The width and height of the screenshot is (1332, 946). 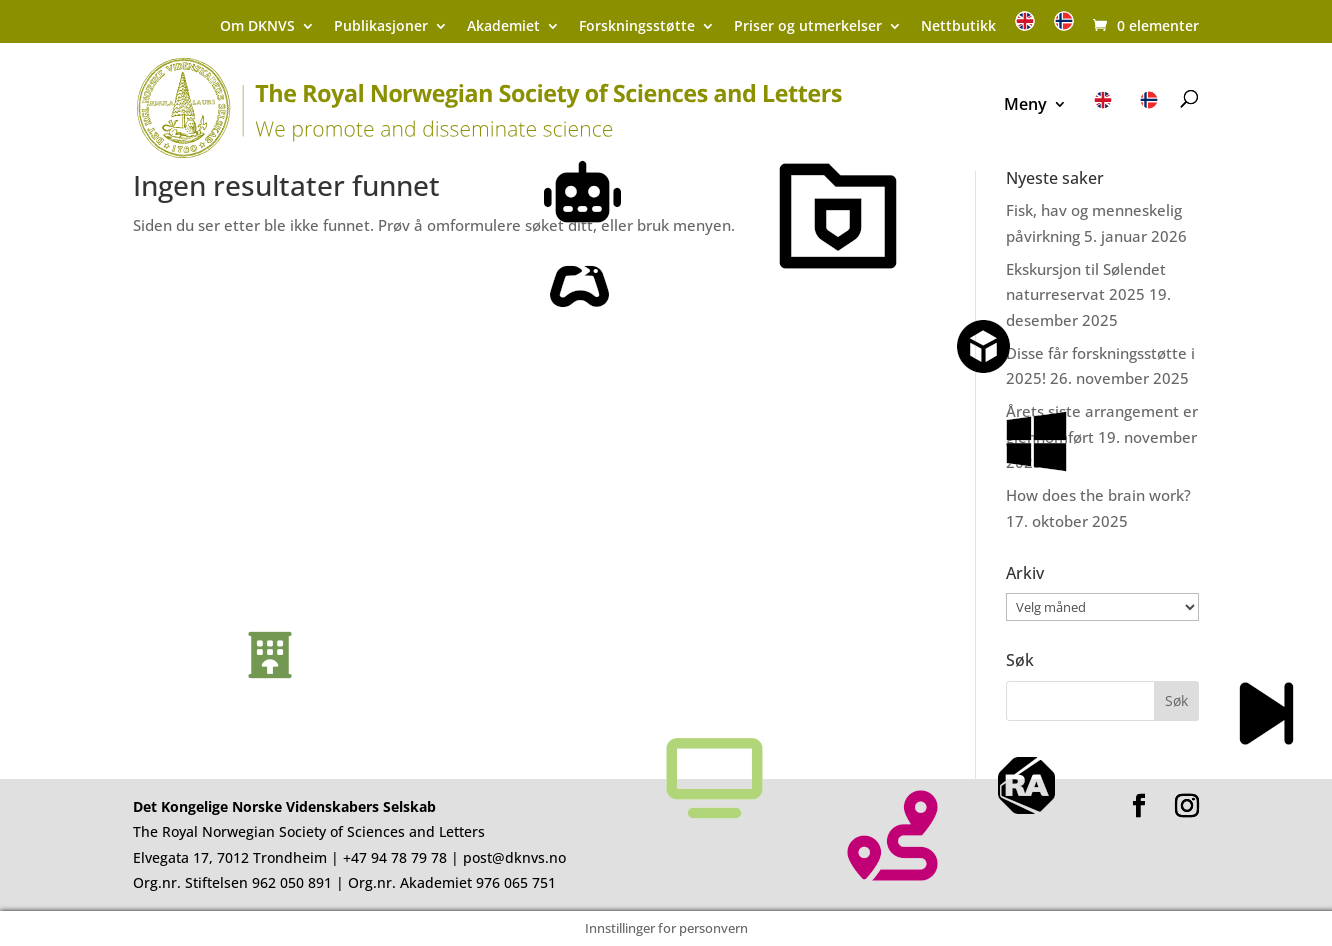 What do you see at coordinates (892, 835) in the screenshot?
I see `view route between two locations` at bounding box center [892, 835].